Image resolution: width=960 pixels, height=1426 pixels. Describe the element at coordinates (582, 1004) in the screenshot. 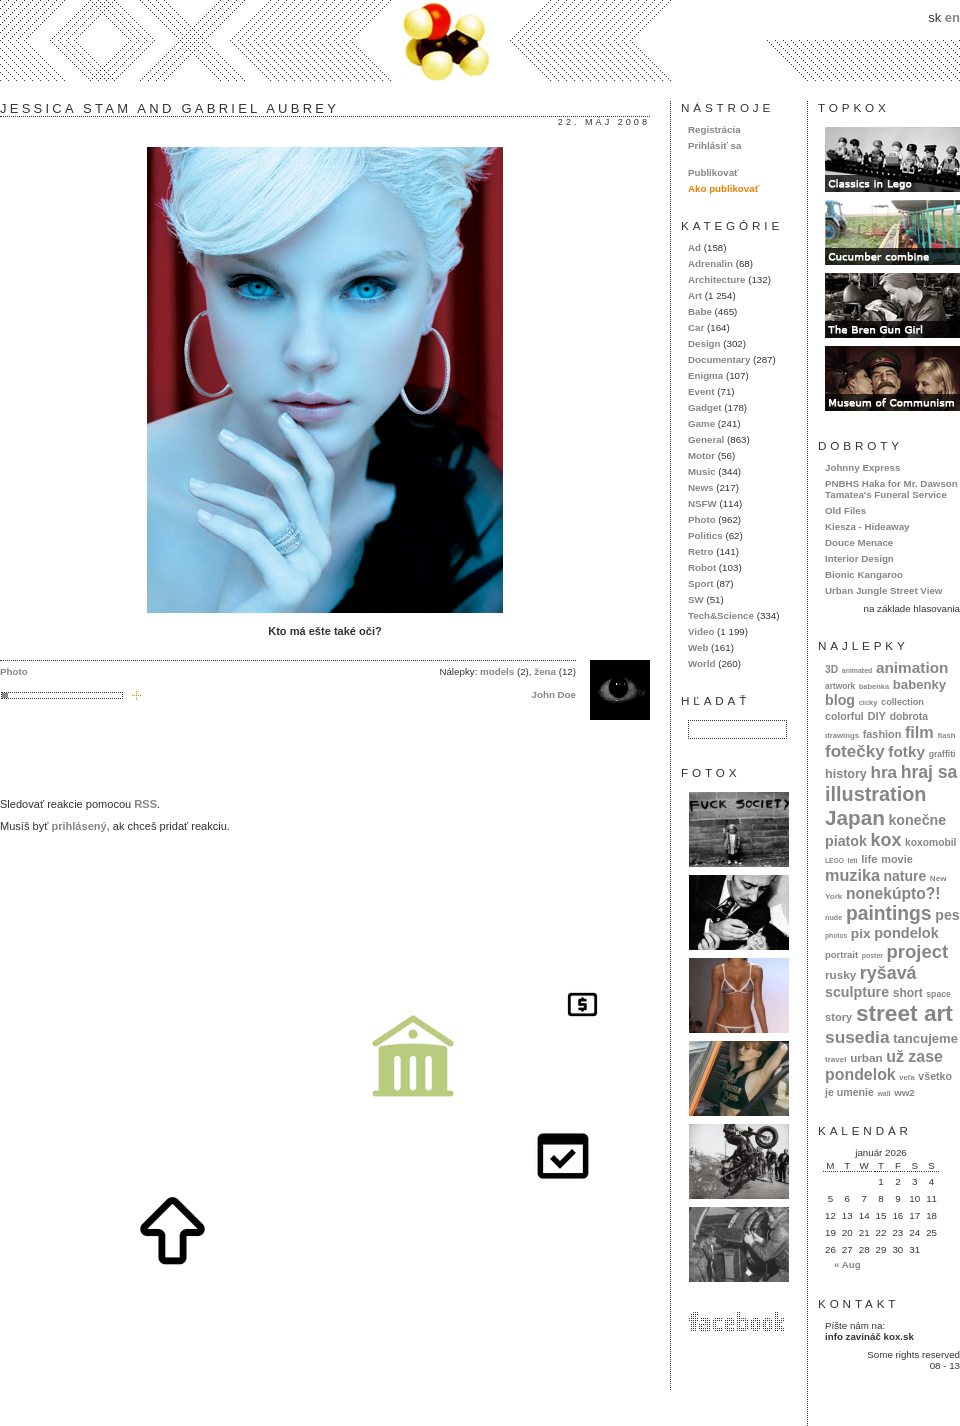

I see `find nearby ATMs or cash machines` at that location.